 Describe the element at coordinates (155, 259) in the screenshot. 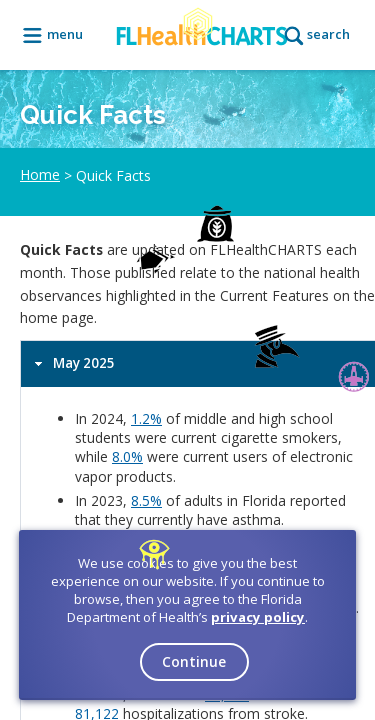

I see `access origami or paper craft tutorials` at that location.